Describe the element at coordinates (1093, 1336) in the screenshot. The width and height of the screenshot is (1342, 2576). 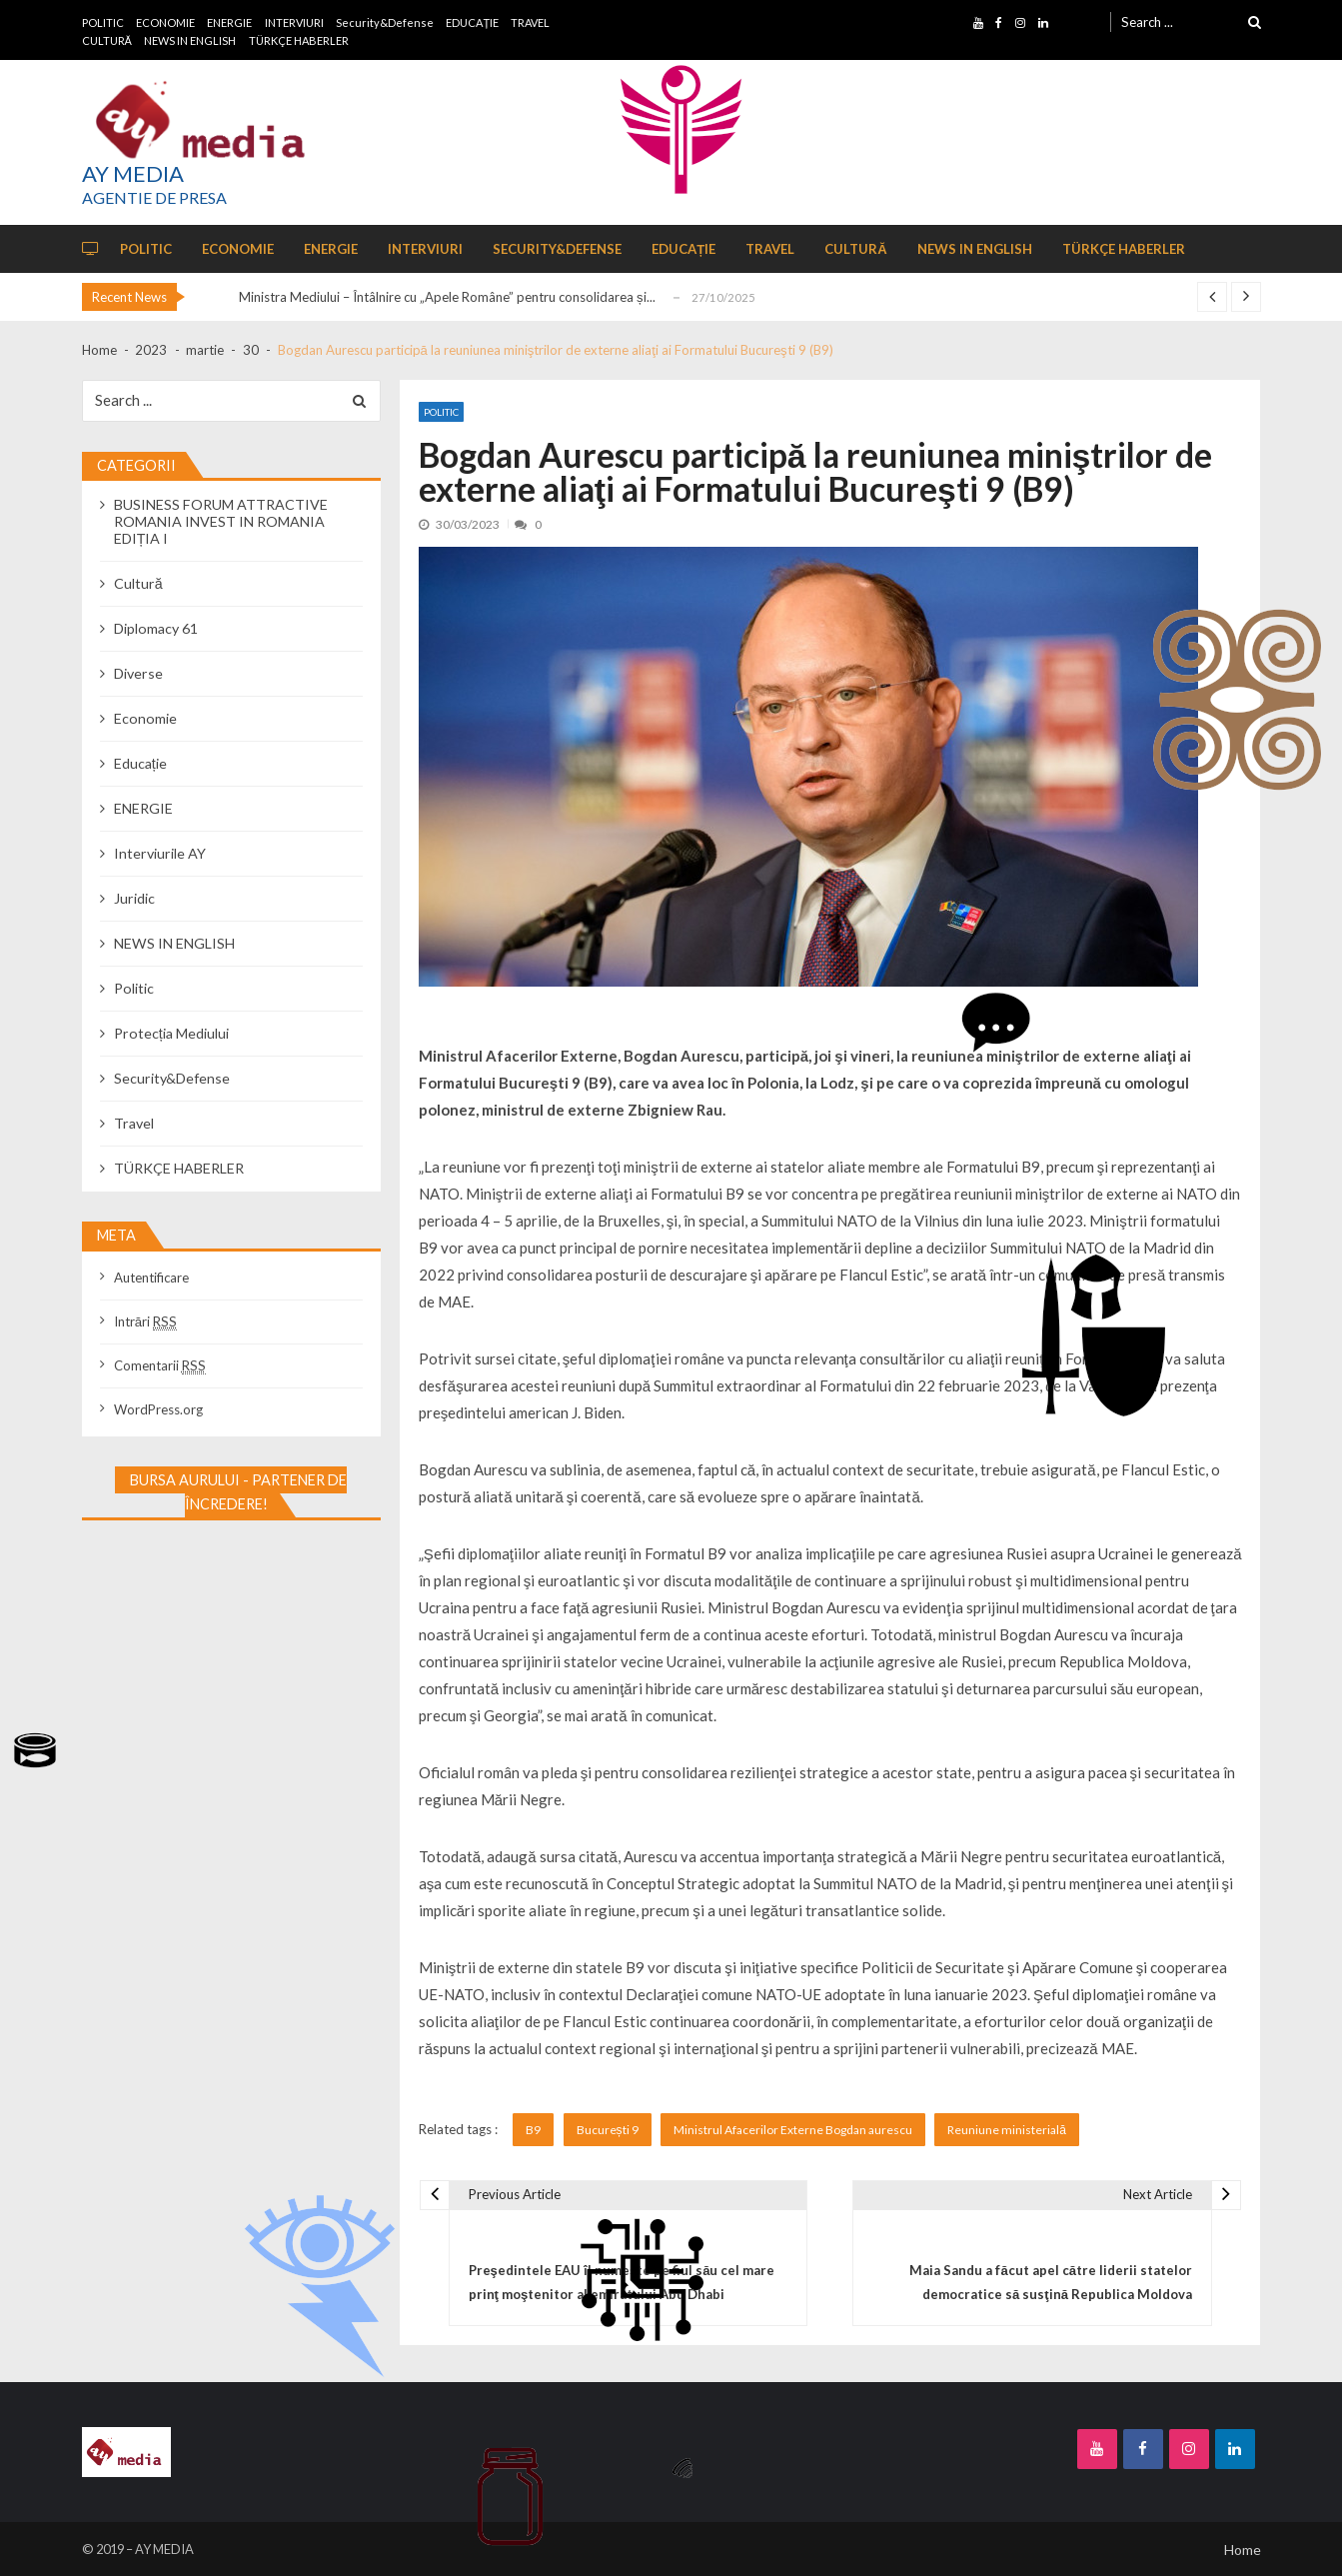
I see `access your equipment or inventory` at that location.